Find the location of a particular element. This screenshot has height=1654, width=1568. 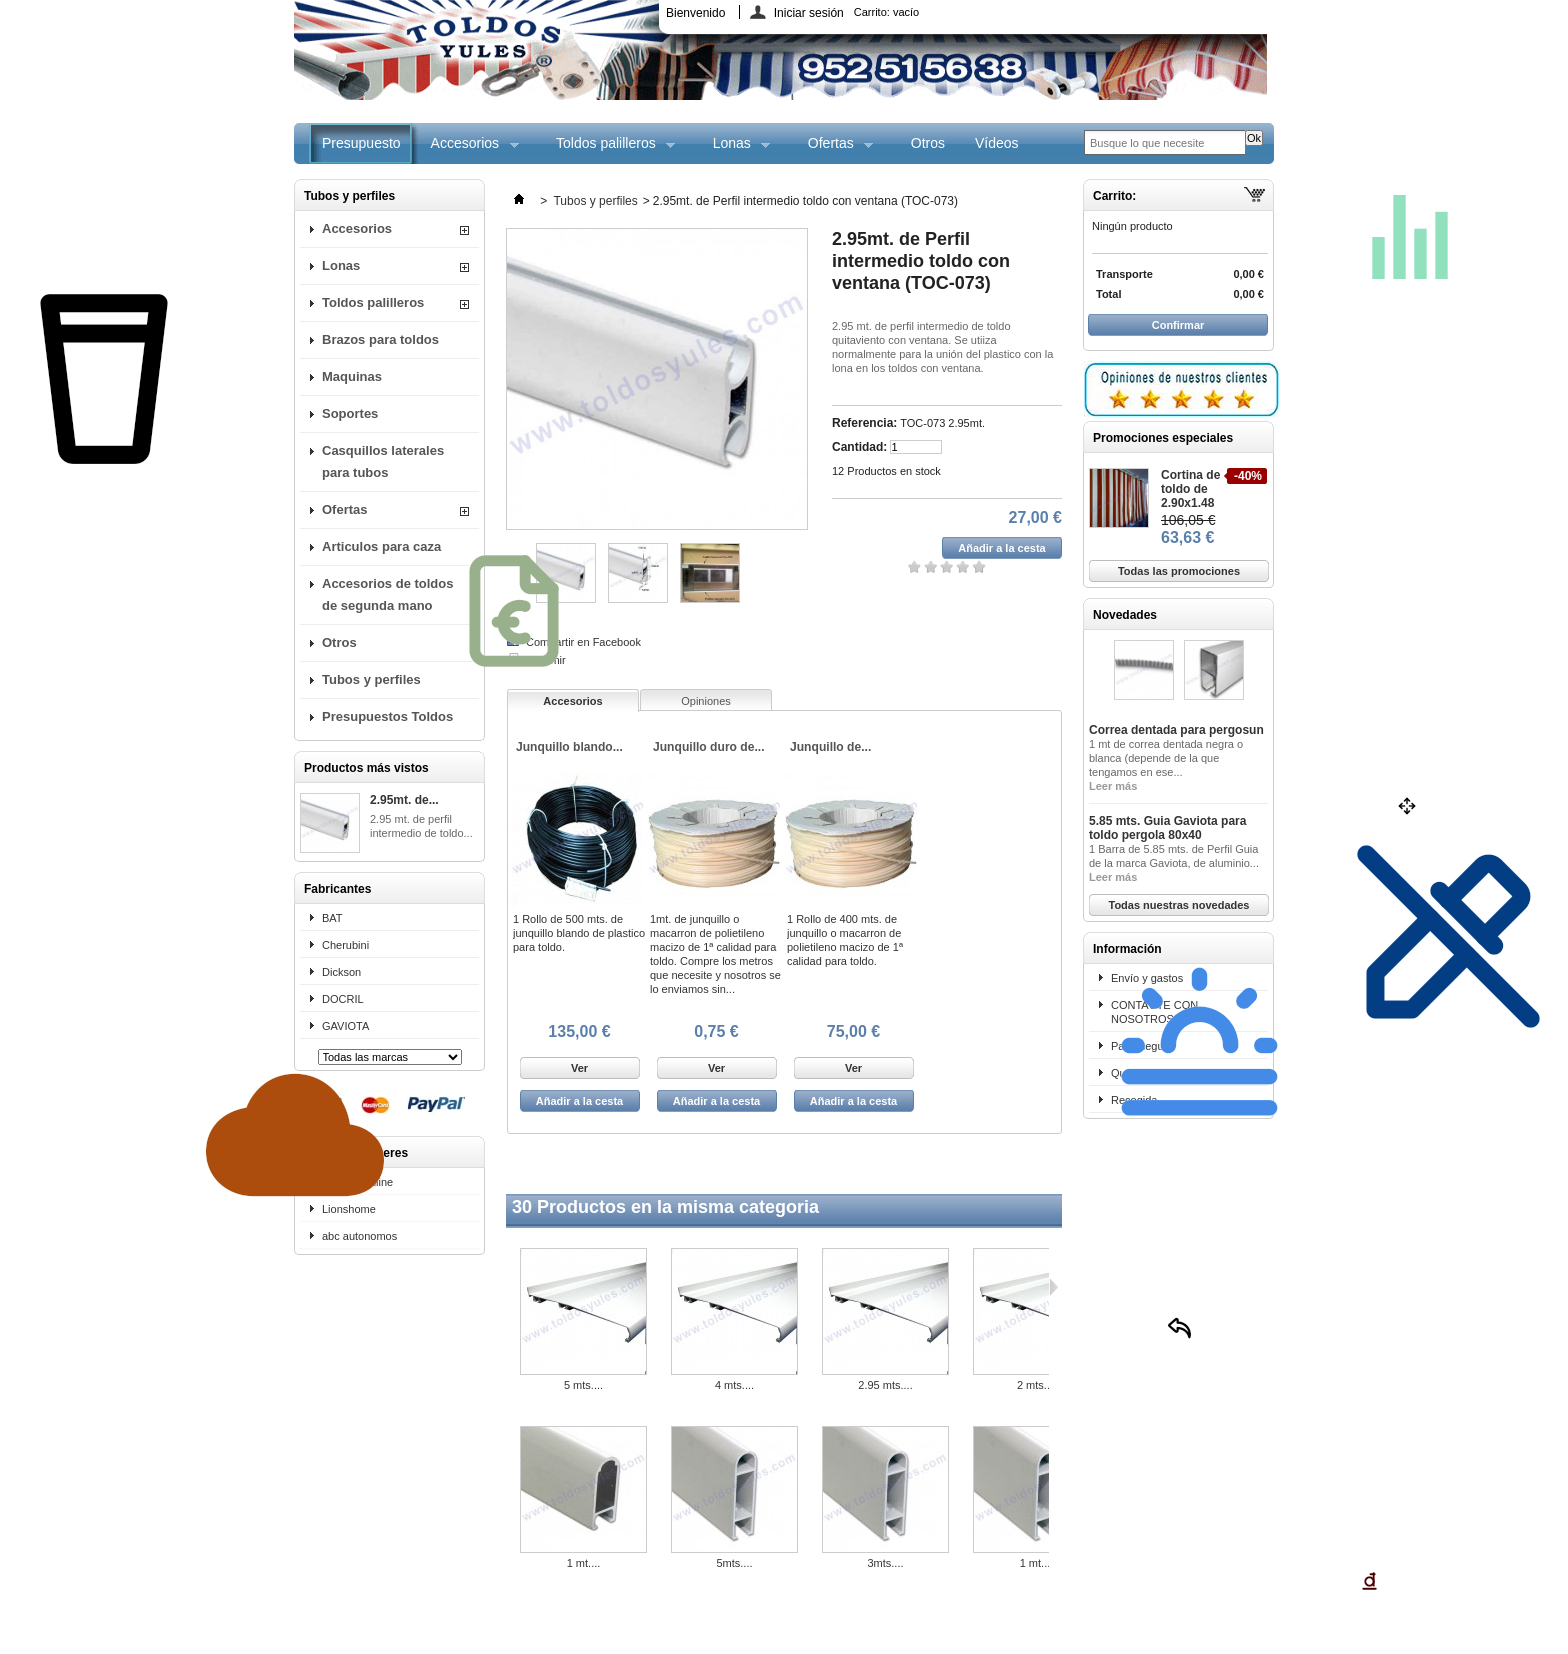

undo the last action is located at coordinates (1179, 1327).